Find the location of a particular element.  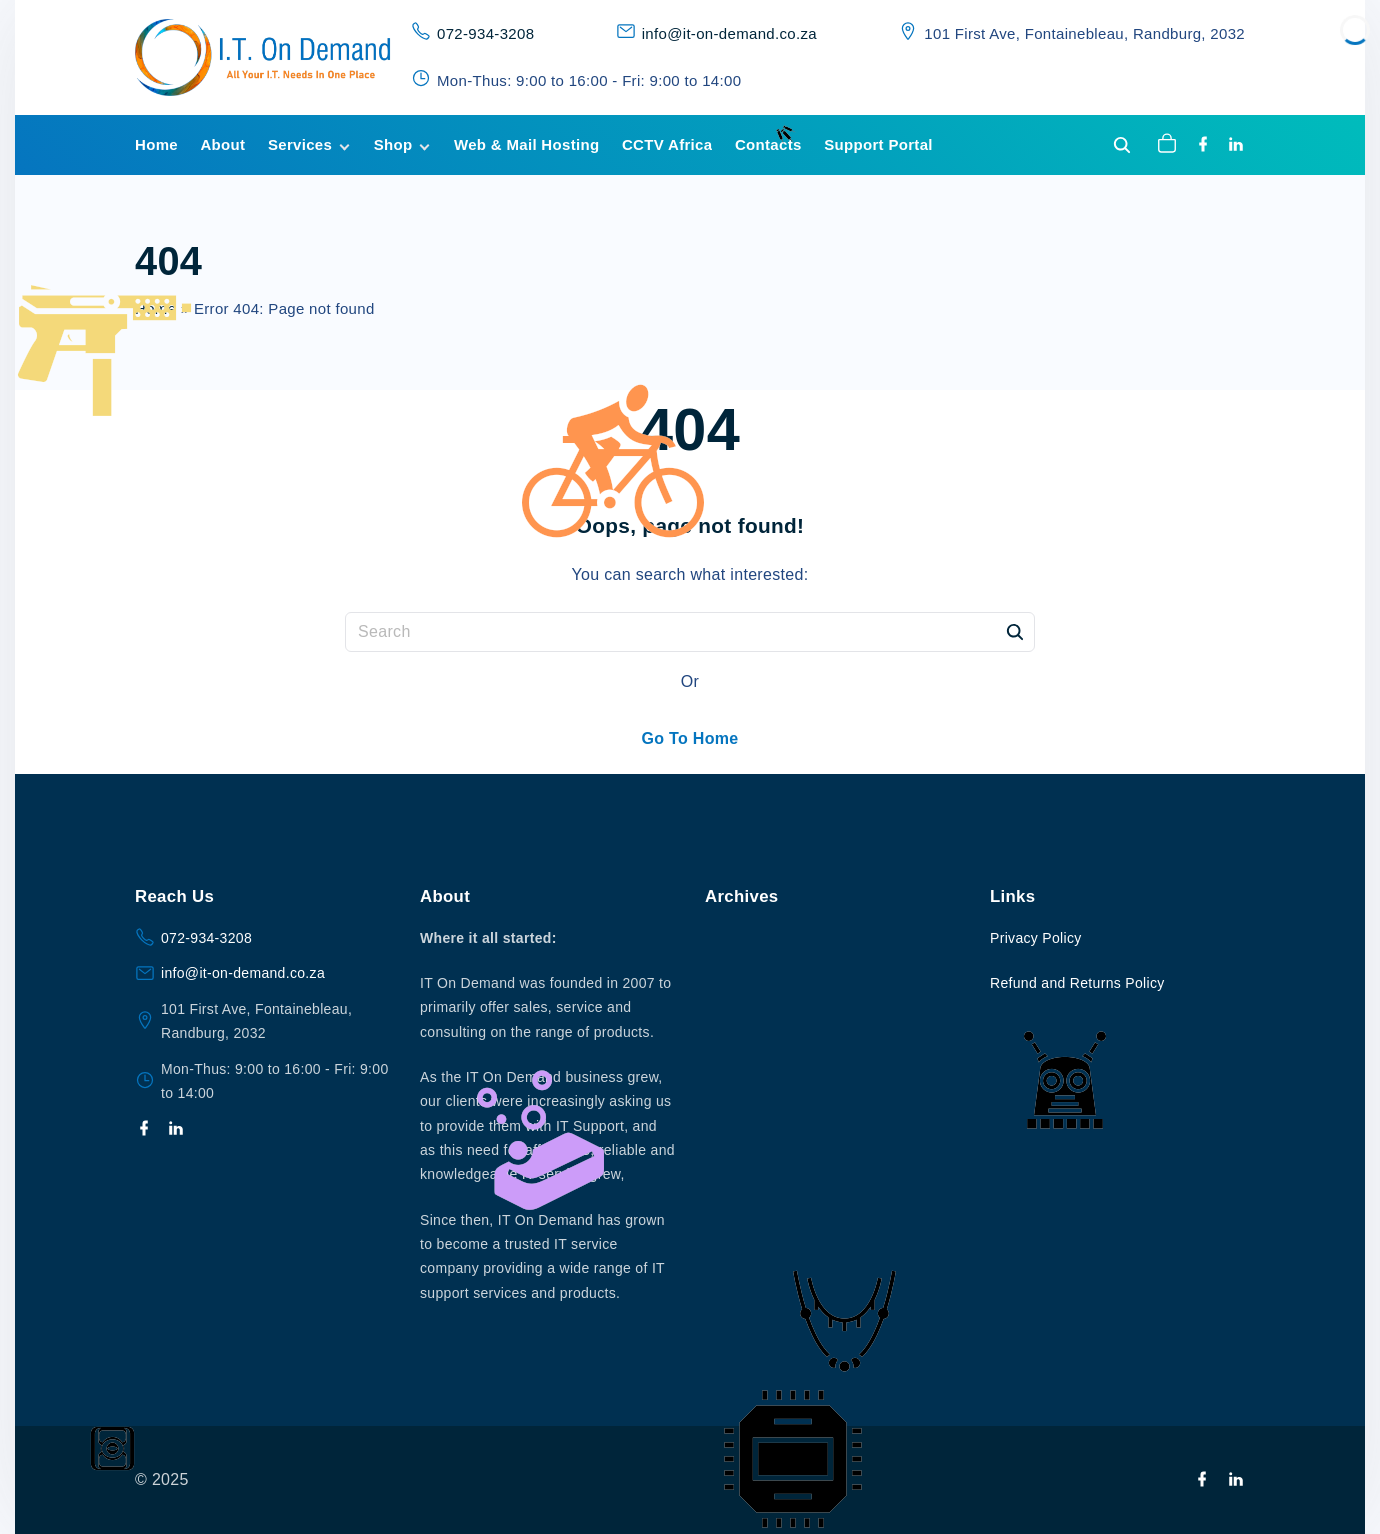

select tec-9 weapon in game inventory is located at coordinates (104, 350).